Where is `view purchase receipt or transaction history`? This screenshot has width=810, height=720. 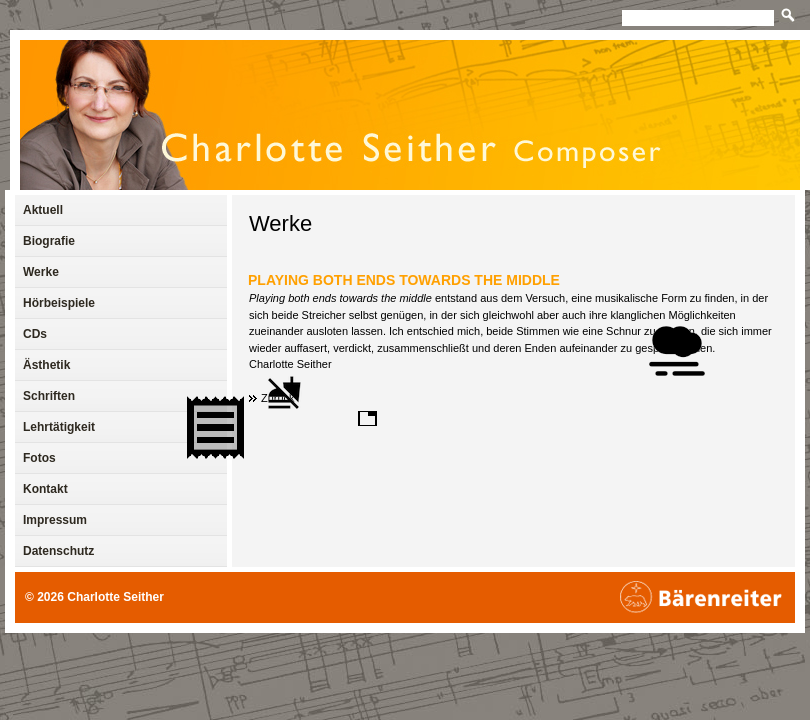
view purchase receipt or transaction history is located at coordinates (215, 427).